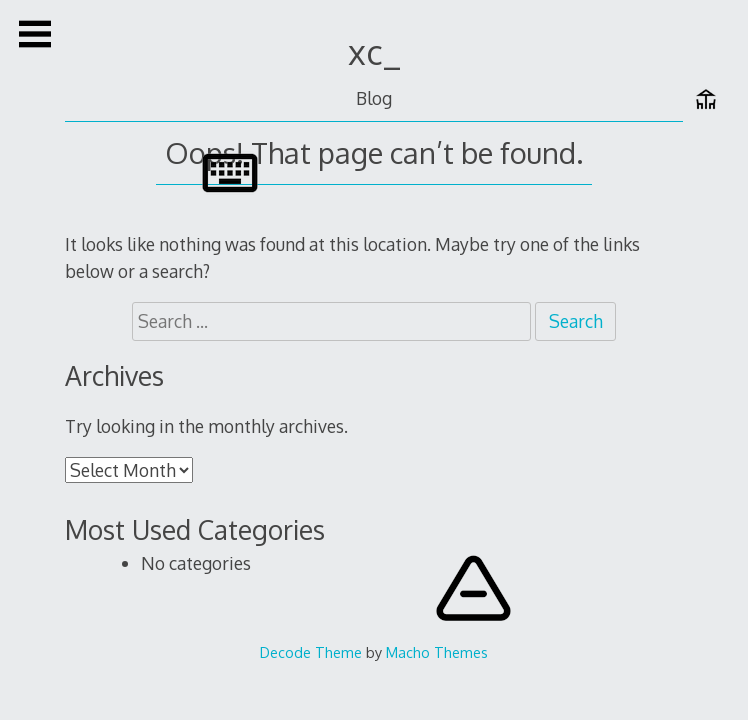  Describe the element at coordinates (706, 99) in the screenshot. I see `access outdoor or patio-related features` at that location.